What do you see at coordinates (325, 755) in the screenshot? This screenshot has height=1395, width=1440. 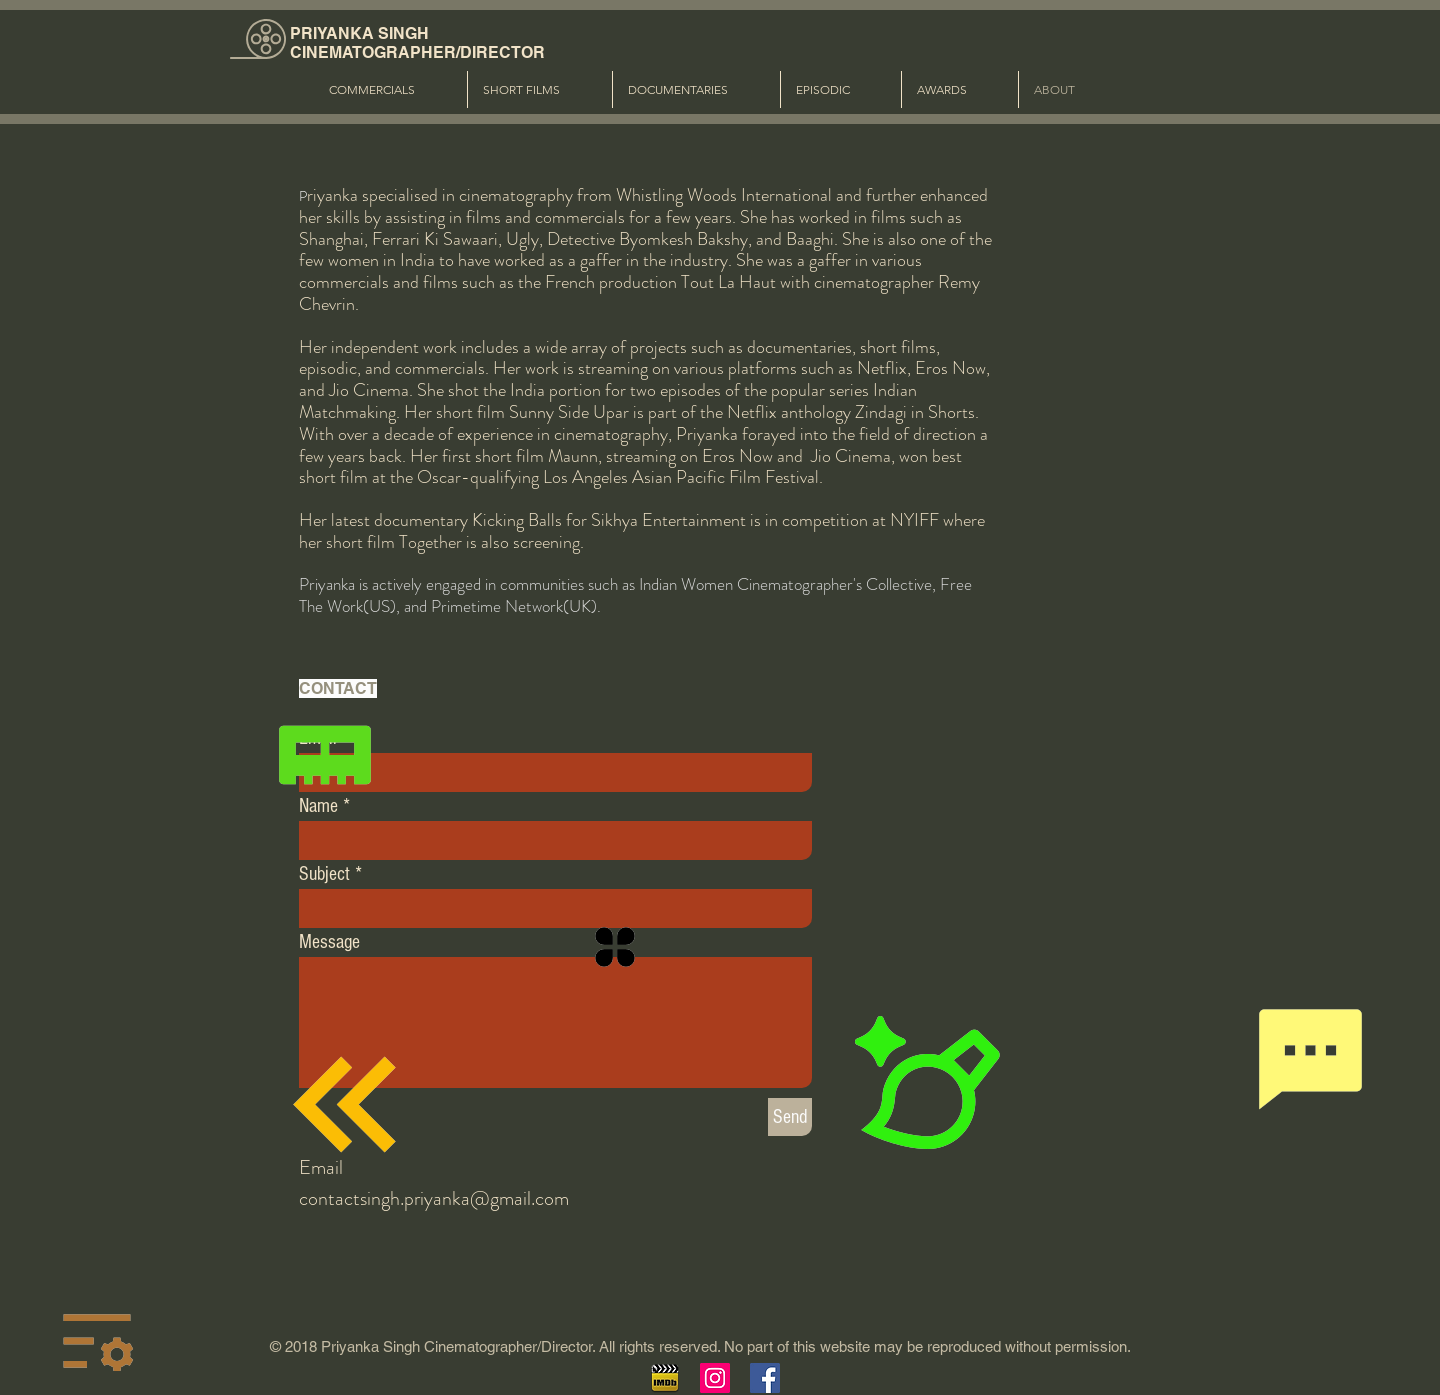 I see `view RAM or memory usage` at bounding box center [325, 755].